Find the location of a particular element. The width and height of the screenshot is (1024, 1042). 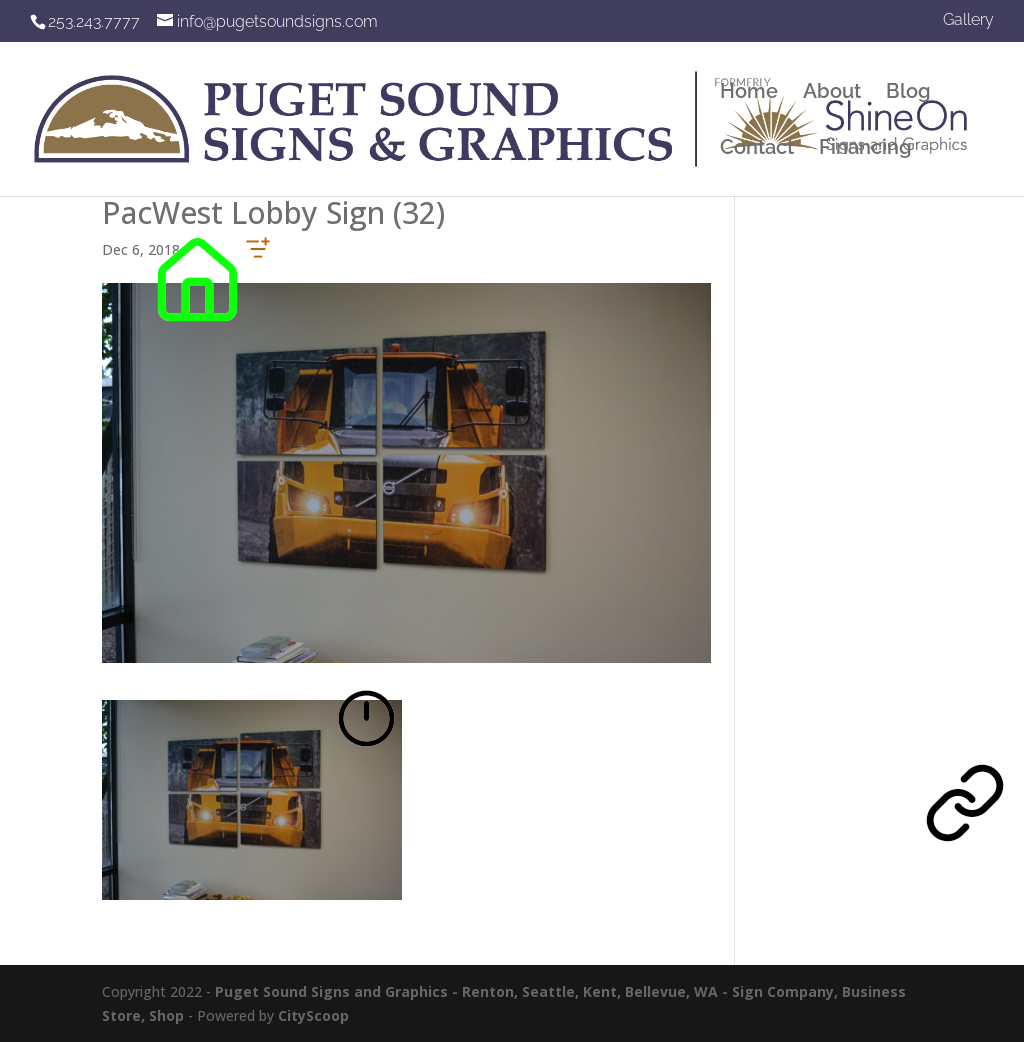

navigate to home screen is located at coordinates (197, 281).